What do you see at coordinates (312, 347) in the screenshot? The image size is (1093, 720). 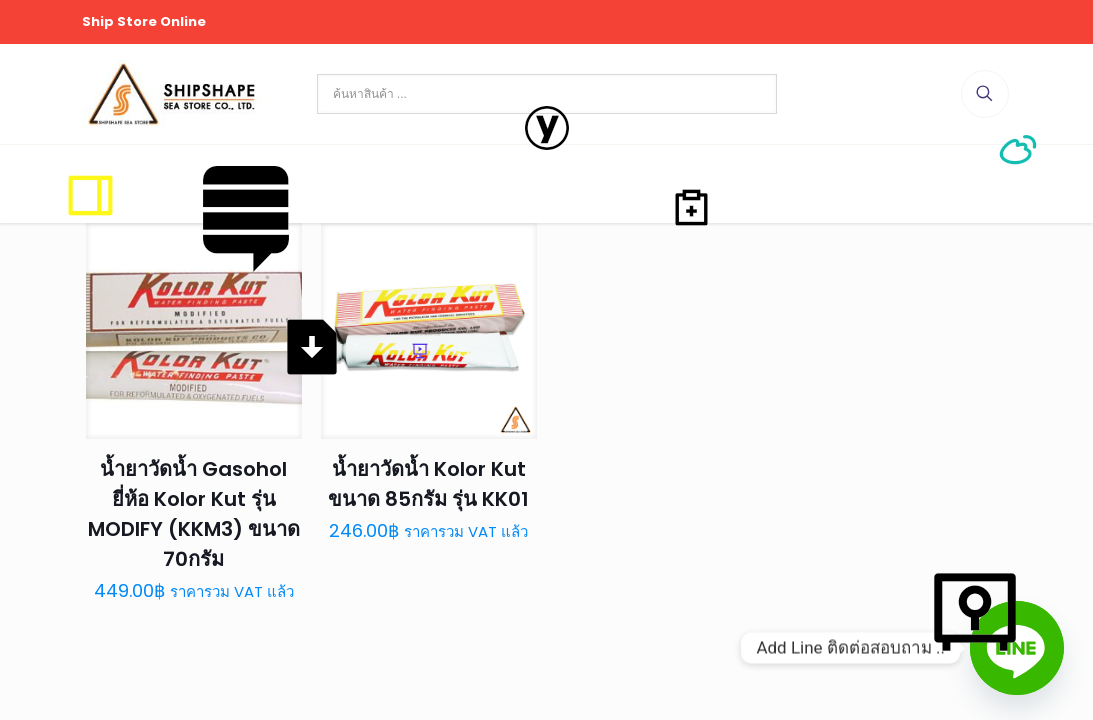 I see `download this file` at bounding box center [312, 347].